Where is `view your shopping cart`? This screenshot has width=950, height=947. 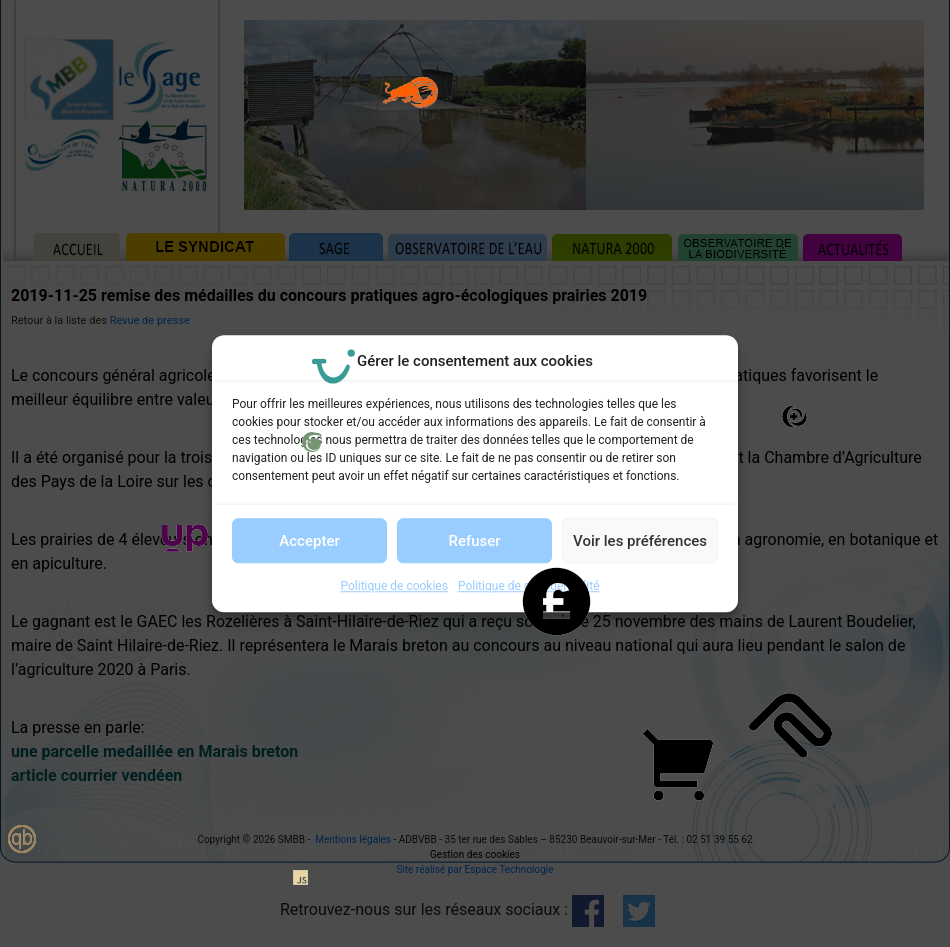
view your shopping cart is located at coordinates (680, 763).